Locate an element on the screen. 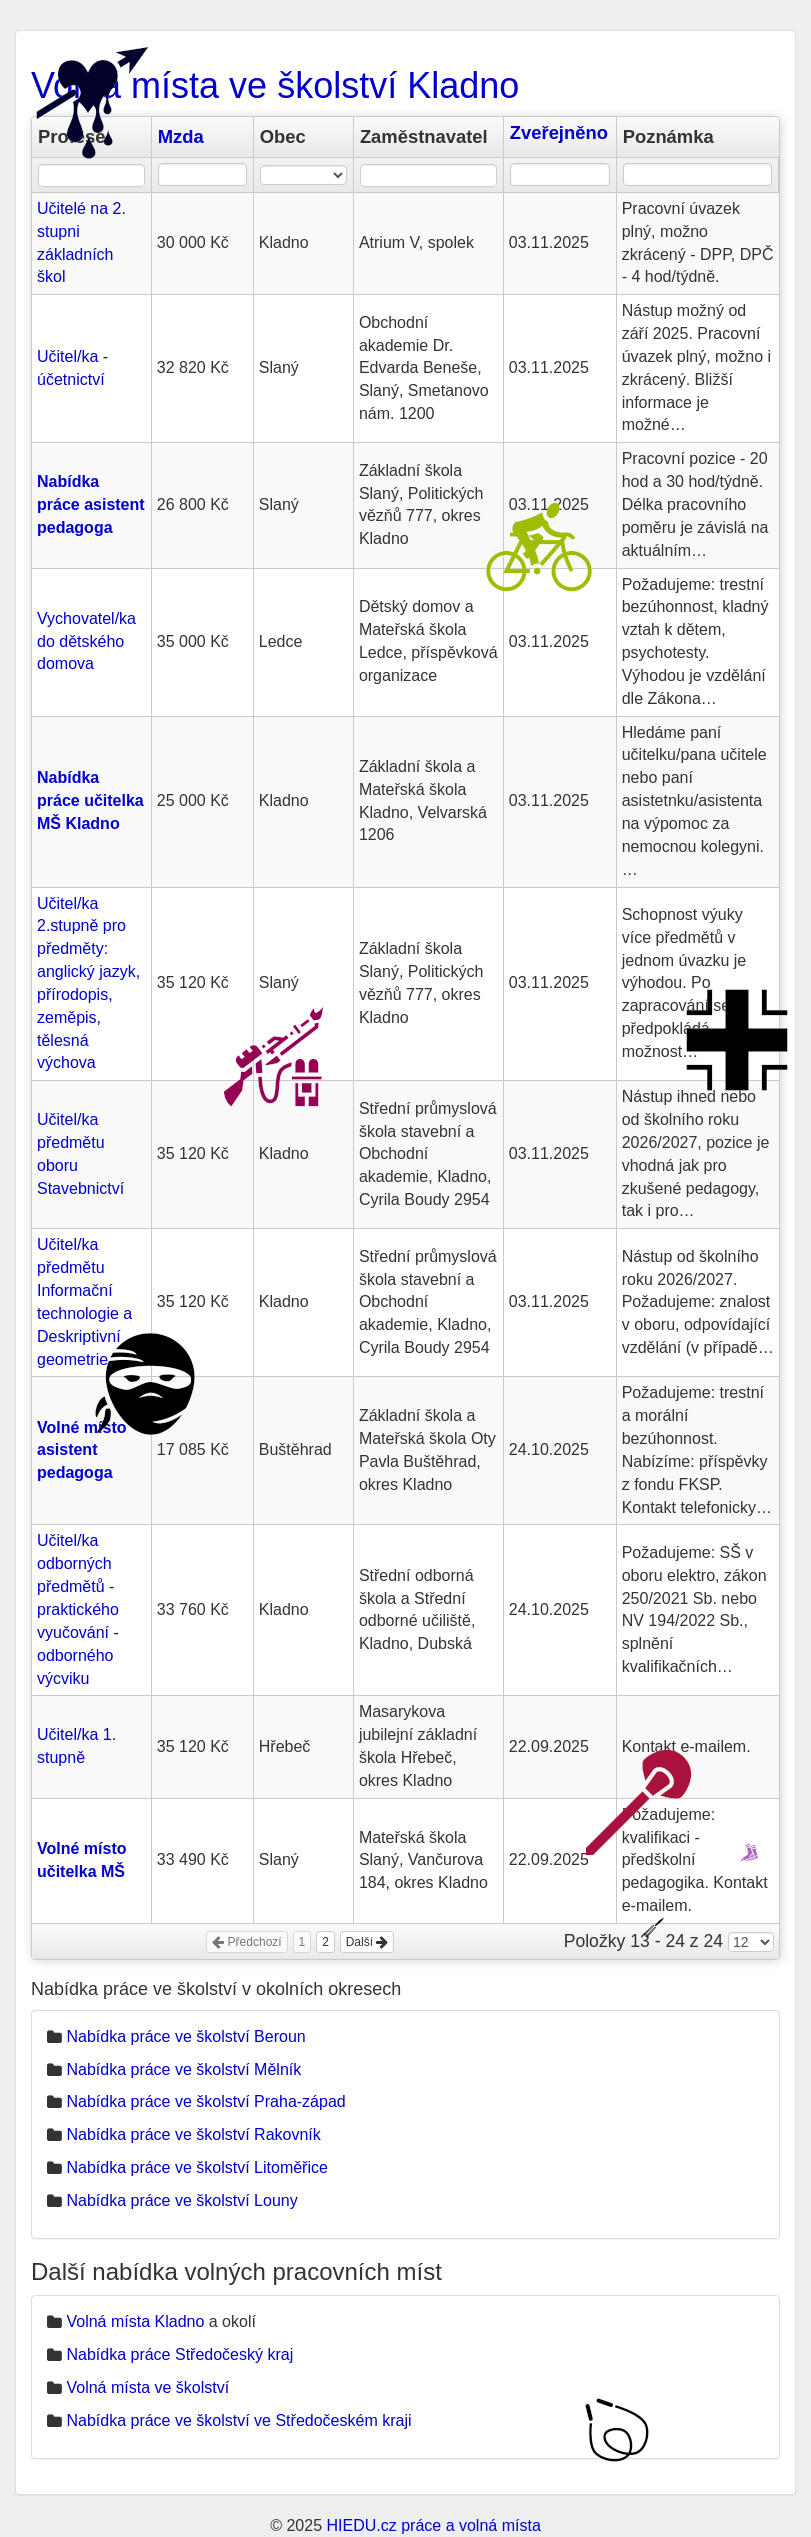 The height and width of the screenshot is (2537, 811). select butterfly knife weapon in game inventory is located at coordinates (653, 1927).